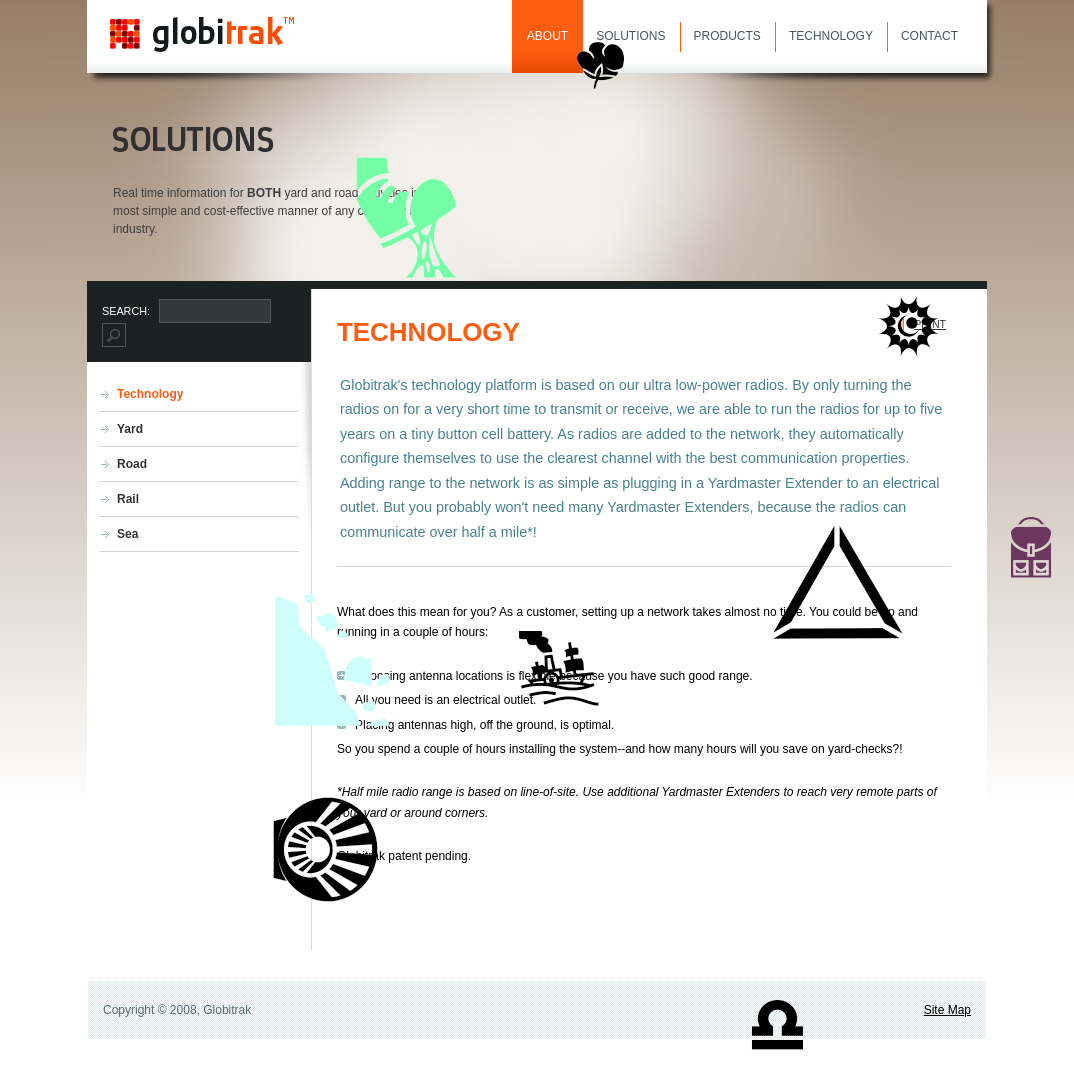 The width and height of the screenshot is (1074, 1090). Describe the element at coordinates (777, 1025) in the screenshot. I see `libra zodiac sign indicator` at that location.